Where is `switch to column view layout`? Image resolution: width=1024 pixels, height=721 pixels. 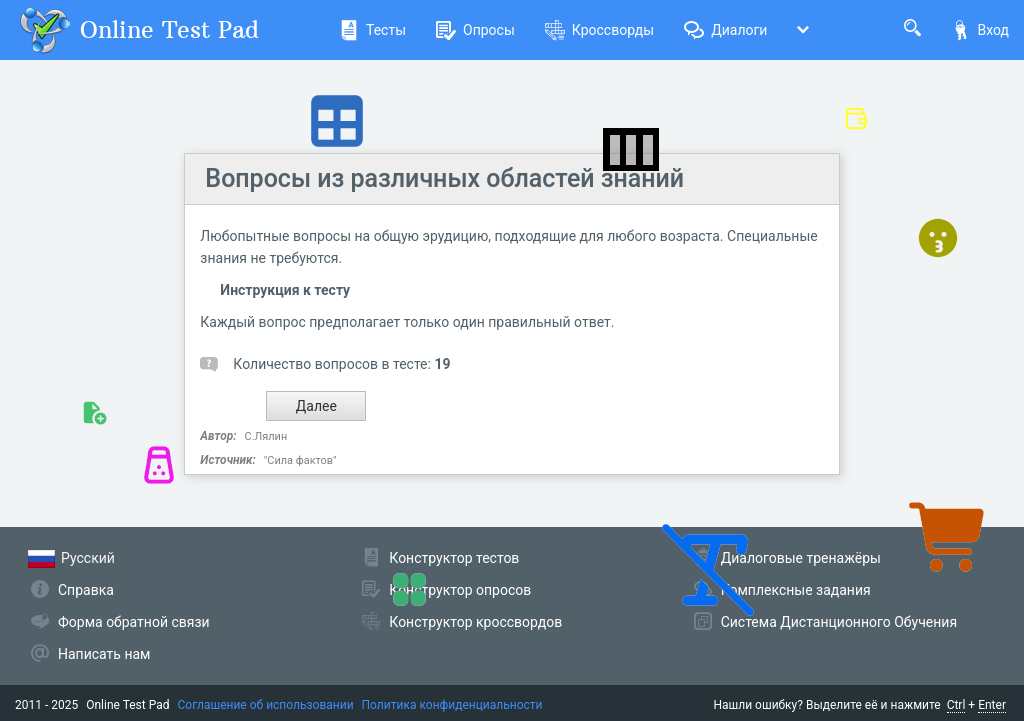 switch to column view layout is located at coordinates (629, 151).